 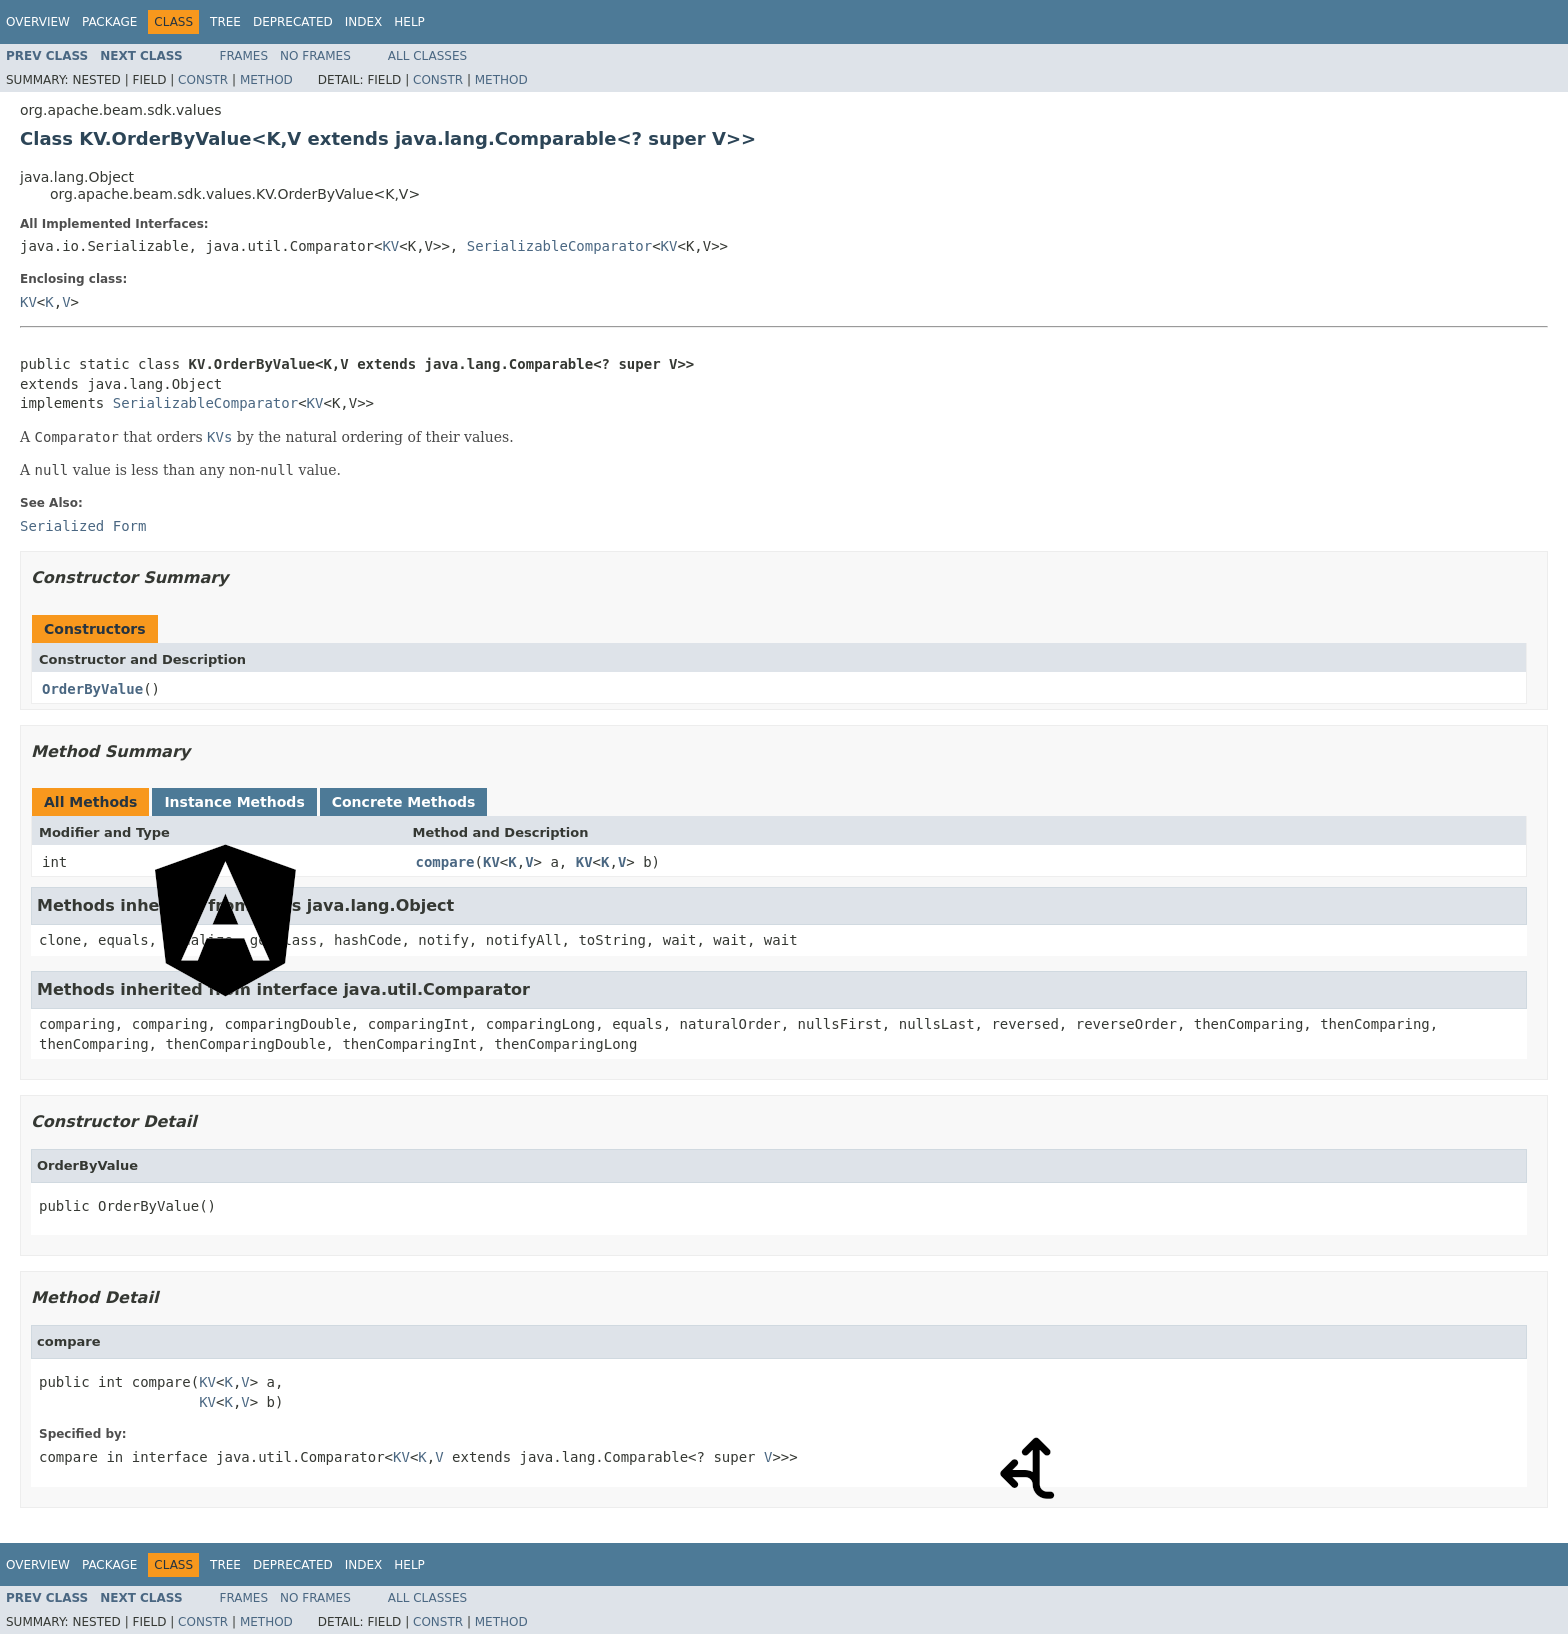 I want to click on angular framework logo, so click(x=225, y=920).